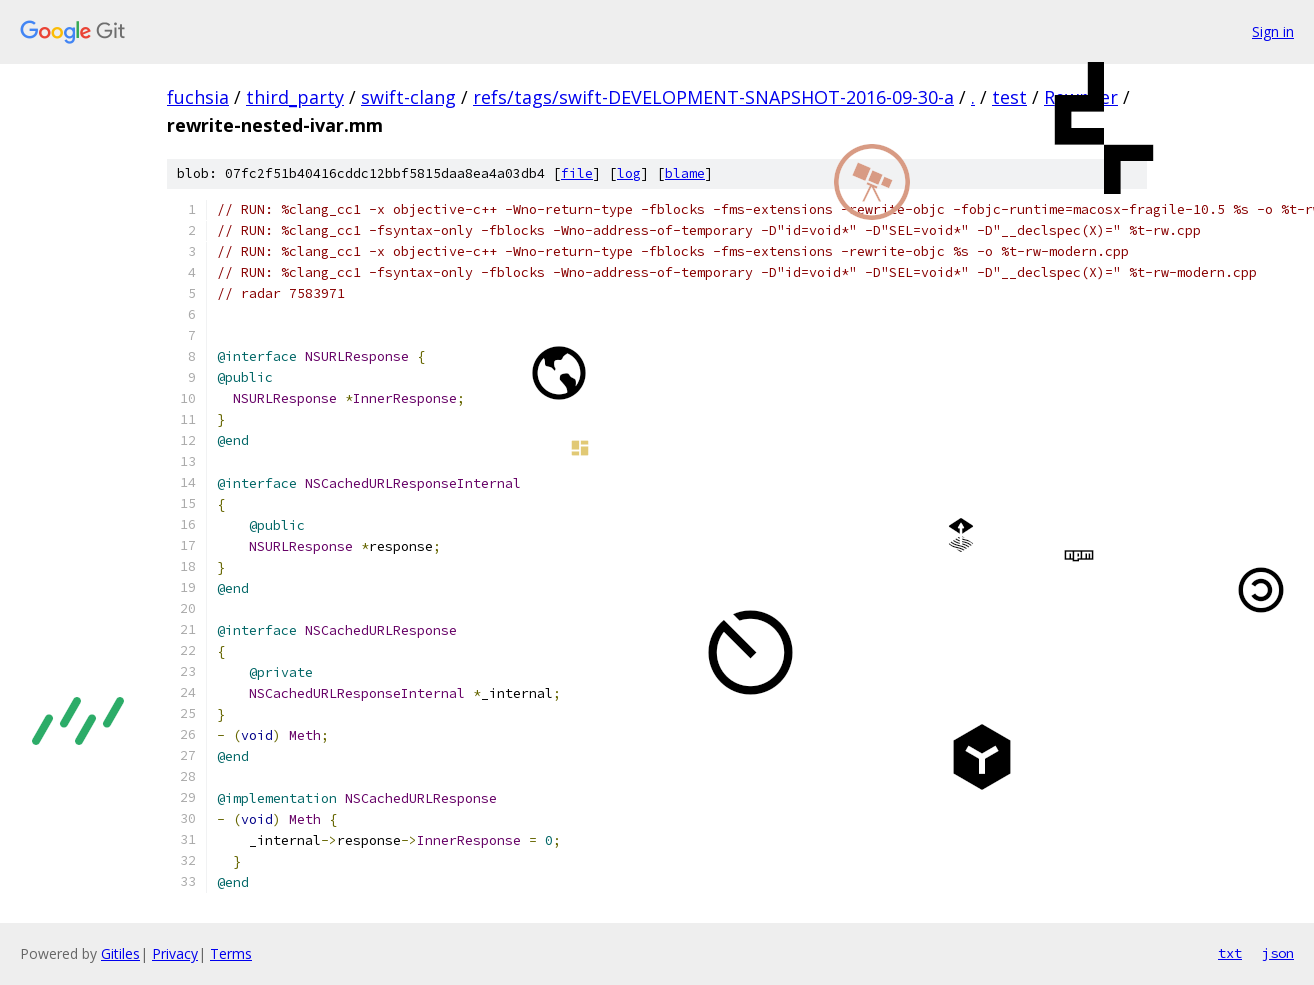  I want to click on scan a QR code or barcode, so click(750, 652).